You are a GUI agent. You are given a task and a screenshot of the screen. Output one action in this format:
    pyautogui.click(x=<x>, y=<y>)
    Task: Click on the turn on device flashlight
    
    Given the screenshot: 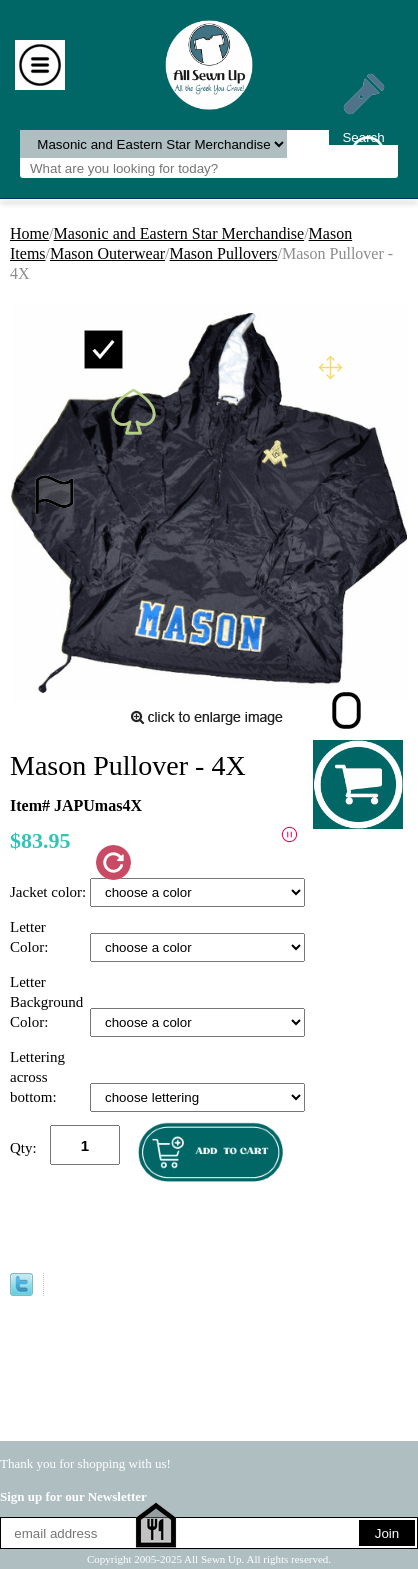 What is the action you would take?
    pyautogui.click(x=364, y=94)
    